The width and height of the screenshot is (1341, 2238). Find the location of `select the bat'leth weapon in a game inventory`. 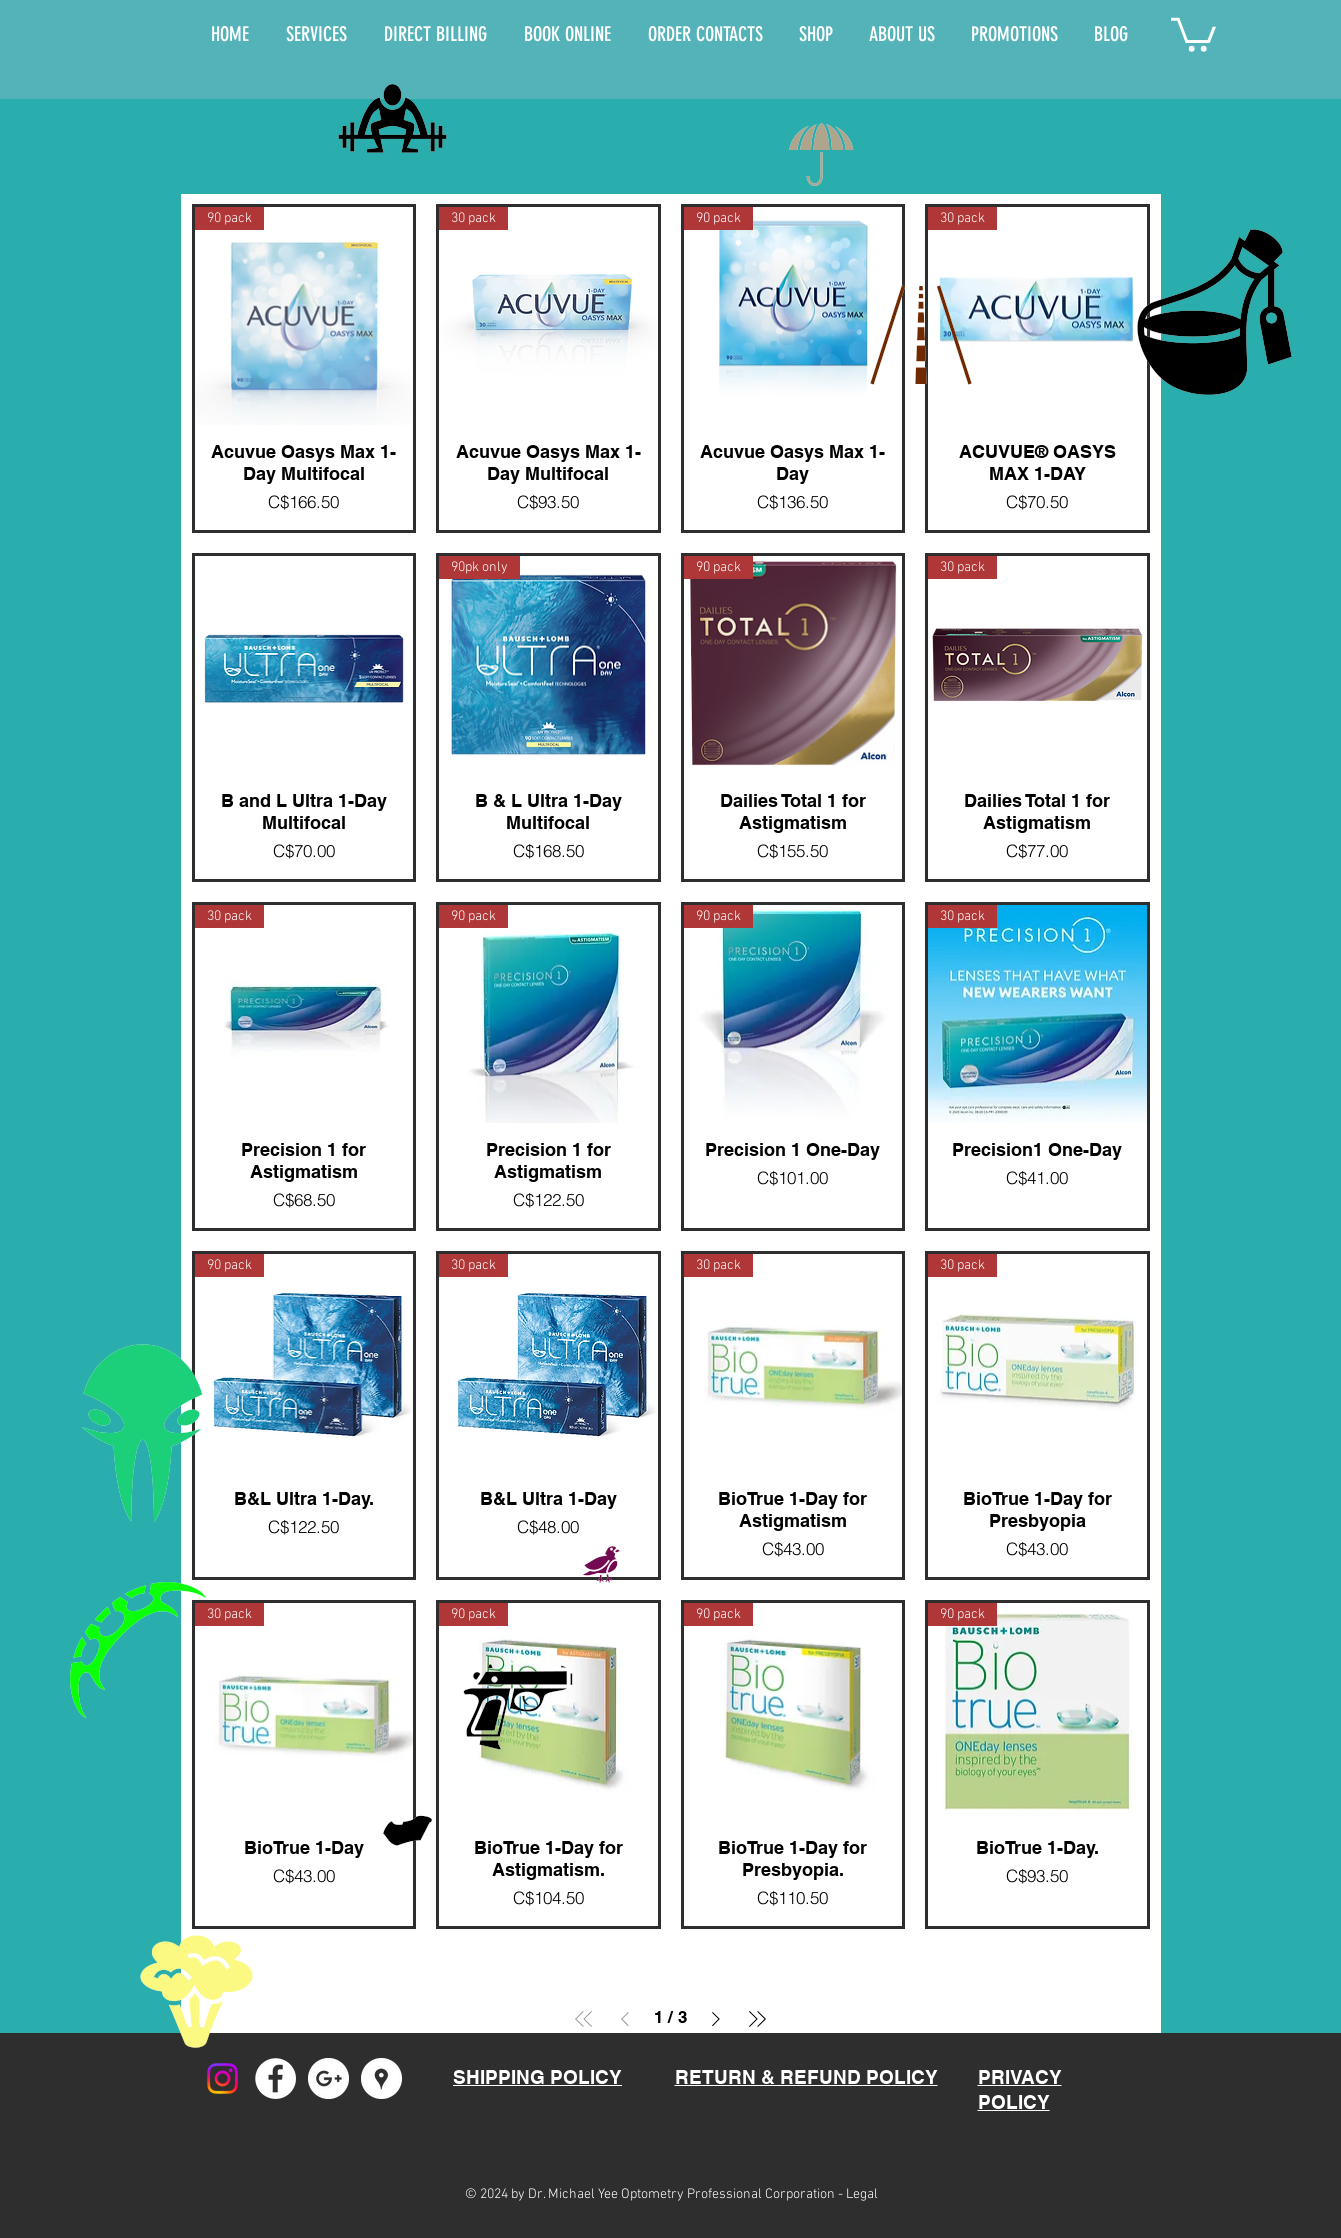

select the bat'leth weapon in a game inventory is located at coordinates (138, 1650).